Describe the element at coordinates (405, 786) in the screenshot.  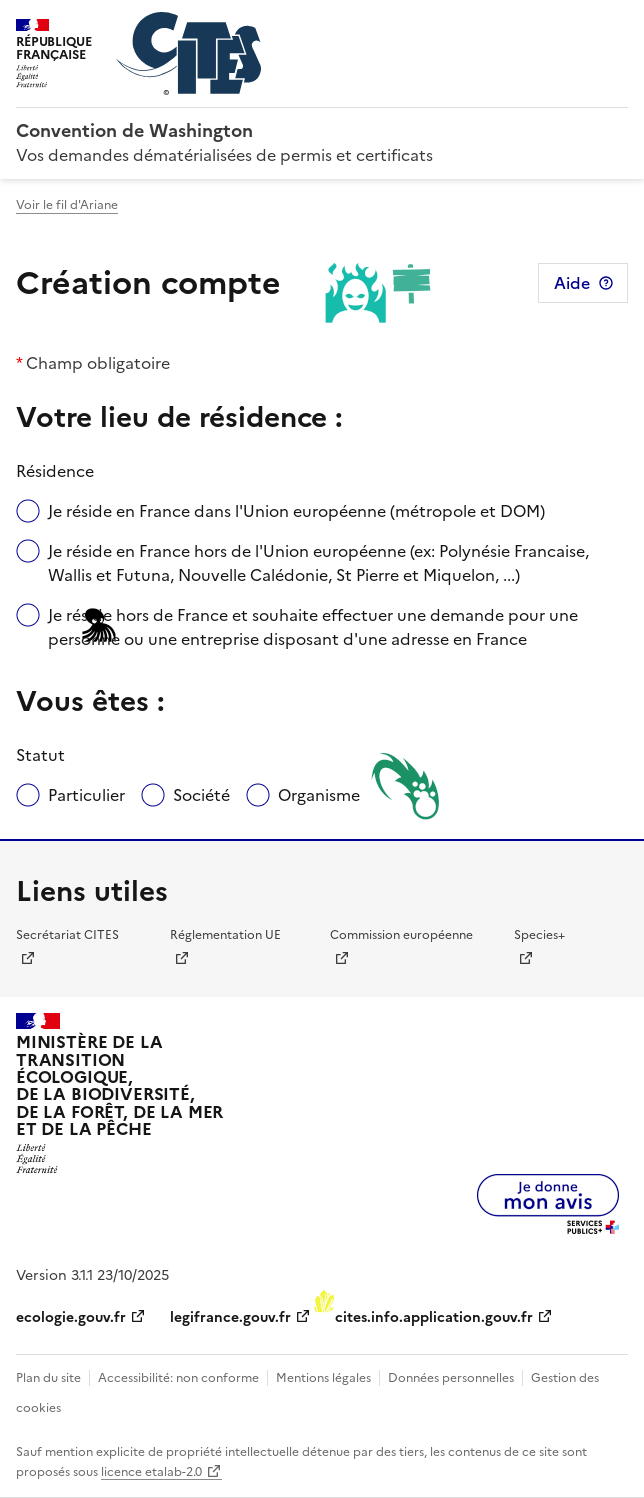
I see `launch fireball attack or fire-based ability` at that location.